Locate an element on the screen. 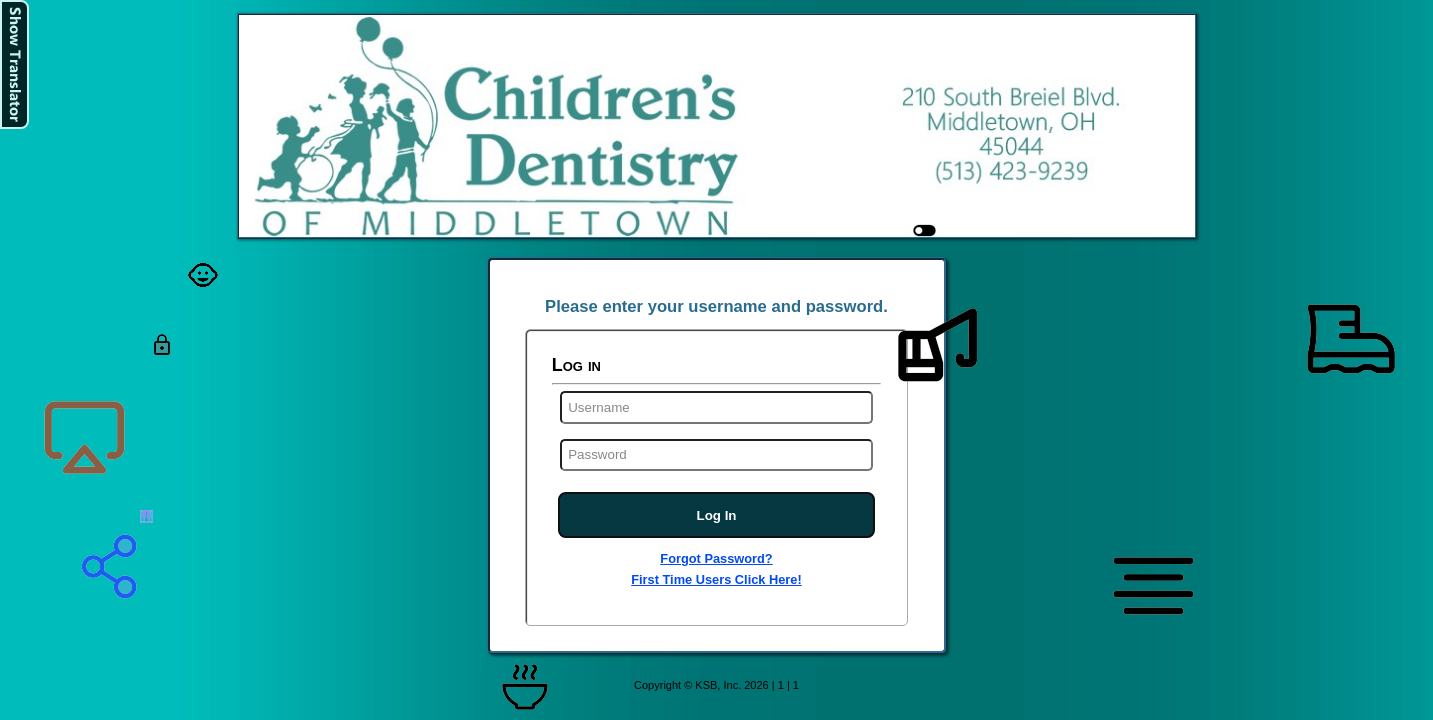 This screenshot has height=720, width=1433. open music or piano app is located at coordinates (146, 516).